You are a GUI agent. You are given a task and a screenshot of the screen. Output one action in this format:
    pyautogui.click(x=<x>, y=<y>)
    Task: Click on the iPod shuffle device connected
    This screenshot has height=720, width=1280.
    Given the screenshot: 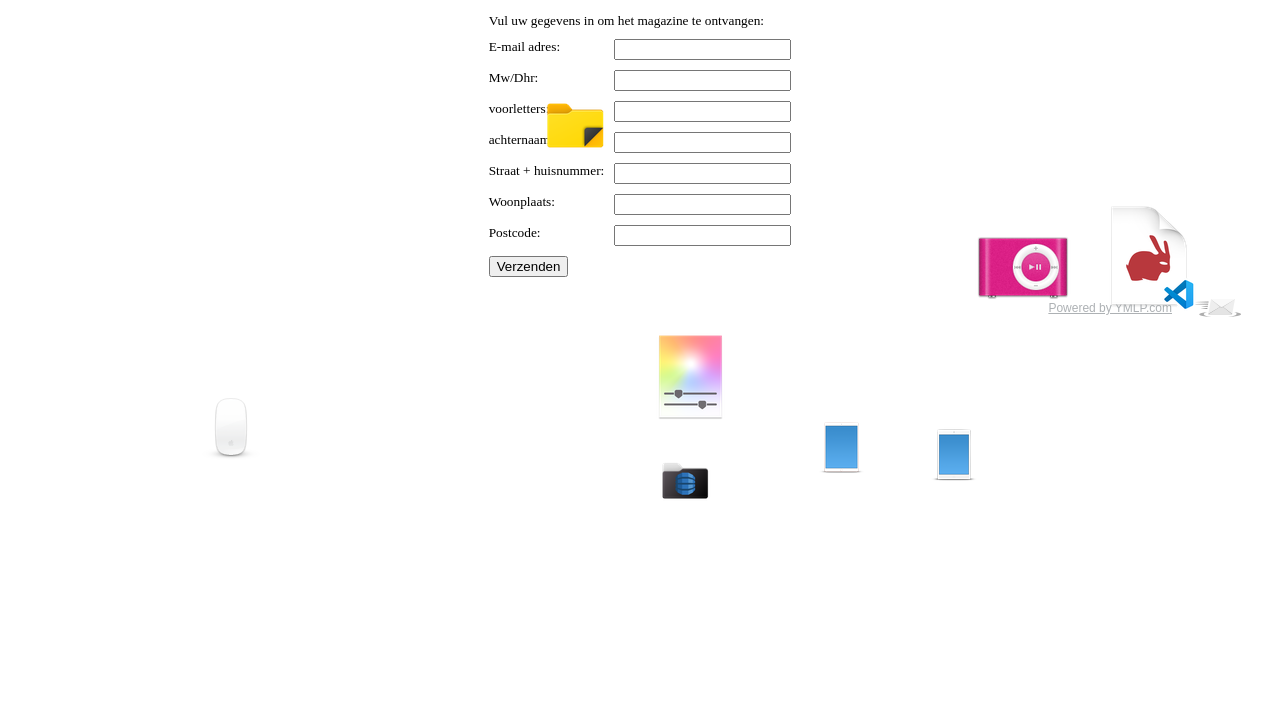 What is the action you would take?
    pyautogui.click(x=1023, y=251)
    